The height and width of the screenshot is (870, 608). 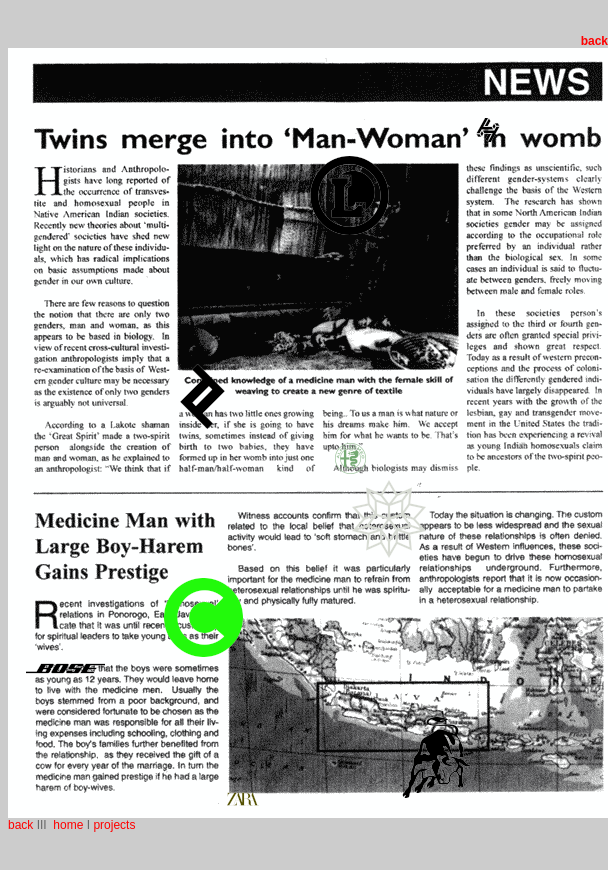 I want to click on open wolfram alpha, so click(x=389, y=519).